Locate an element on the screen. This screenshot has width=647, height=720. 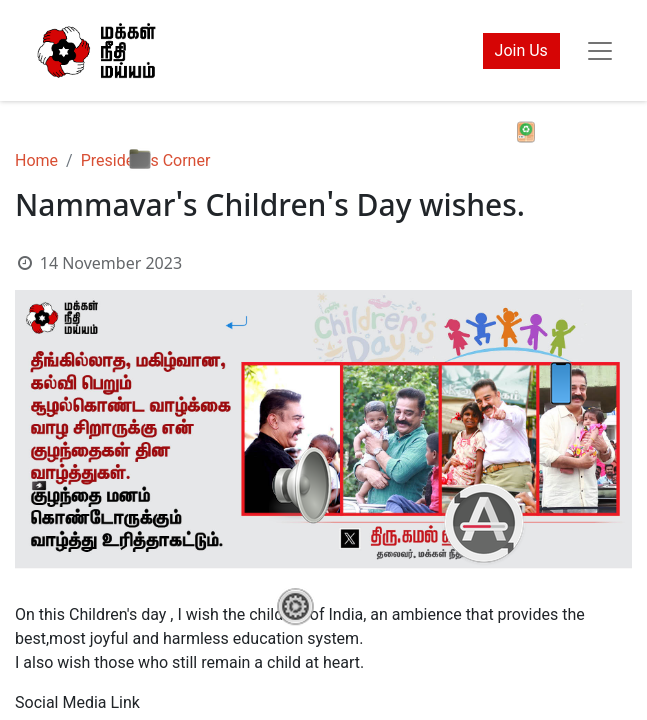
iPhone XR device icon is located at coordinates (561, 384).